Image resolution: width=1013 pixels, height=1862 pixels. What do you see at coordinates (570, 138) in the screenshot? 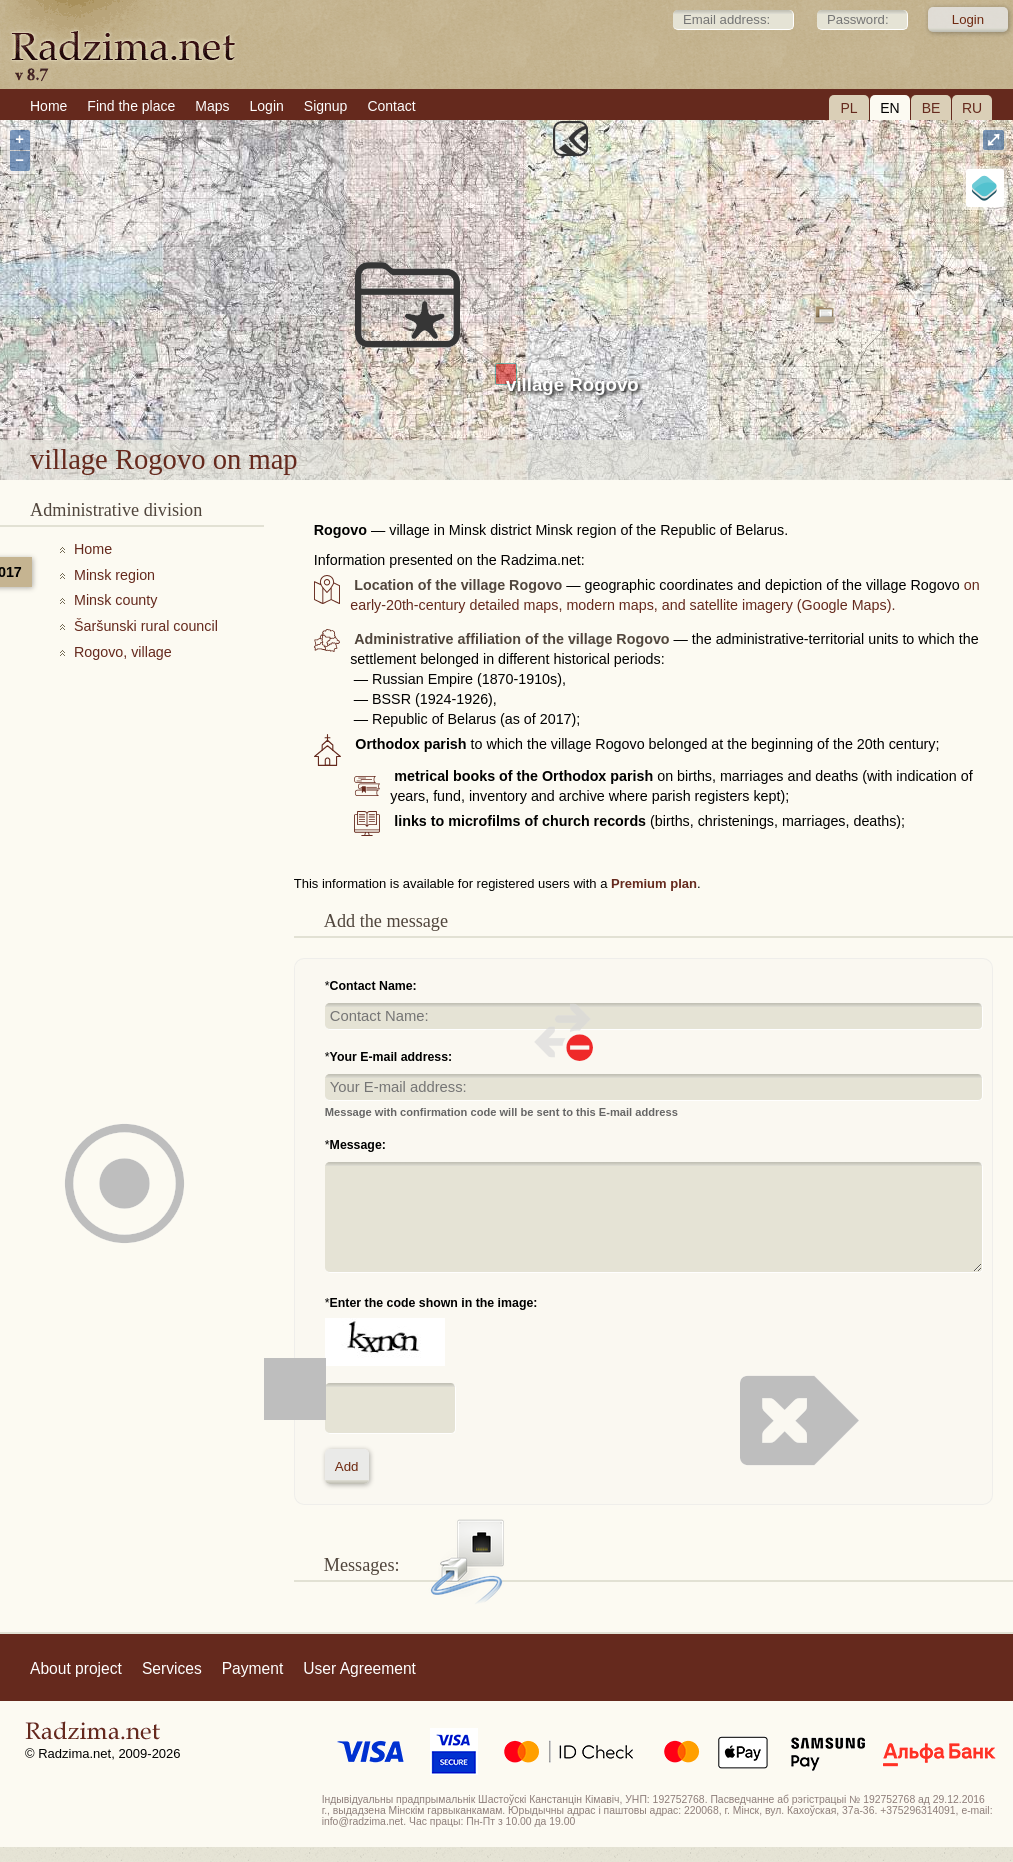
I see `open gwe (gpu widget extension) settings` at bounding box center [570, 138].